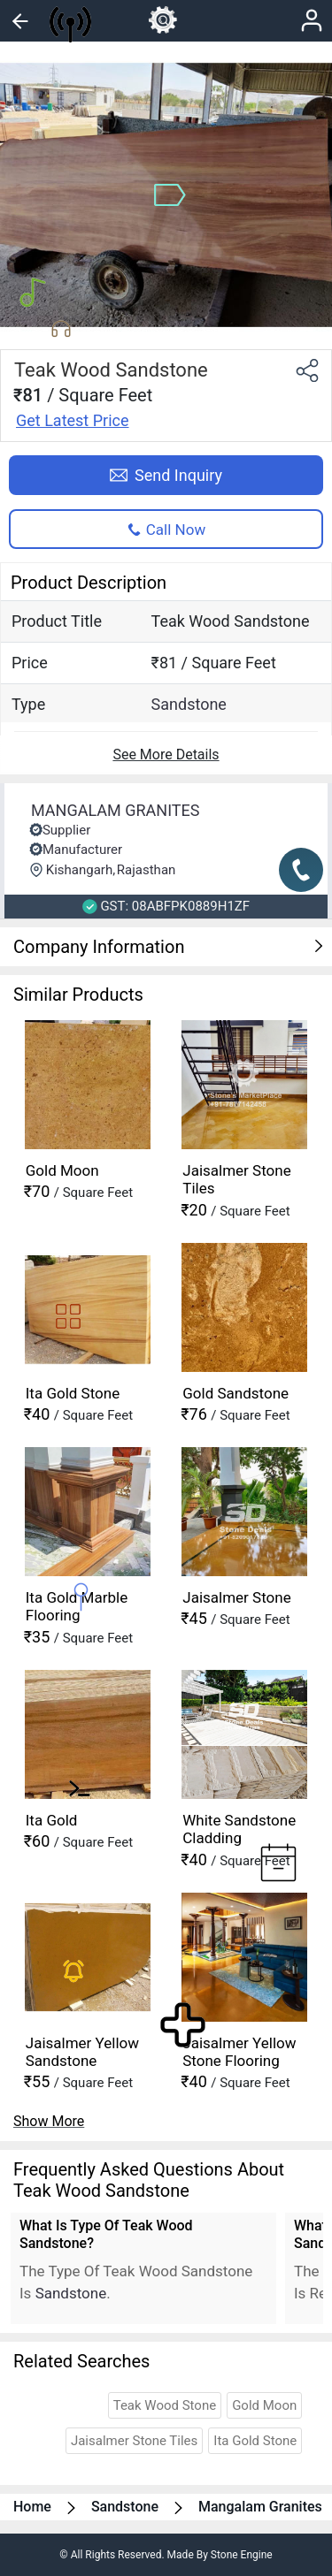  Describe the element at coordinates (68, 1316) in the screenshot. I see `view items in grid layout` at that location.